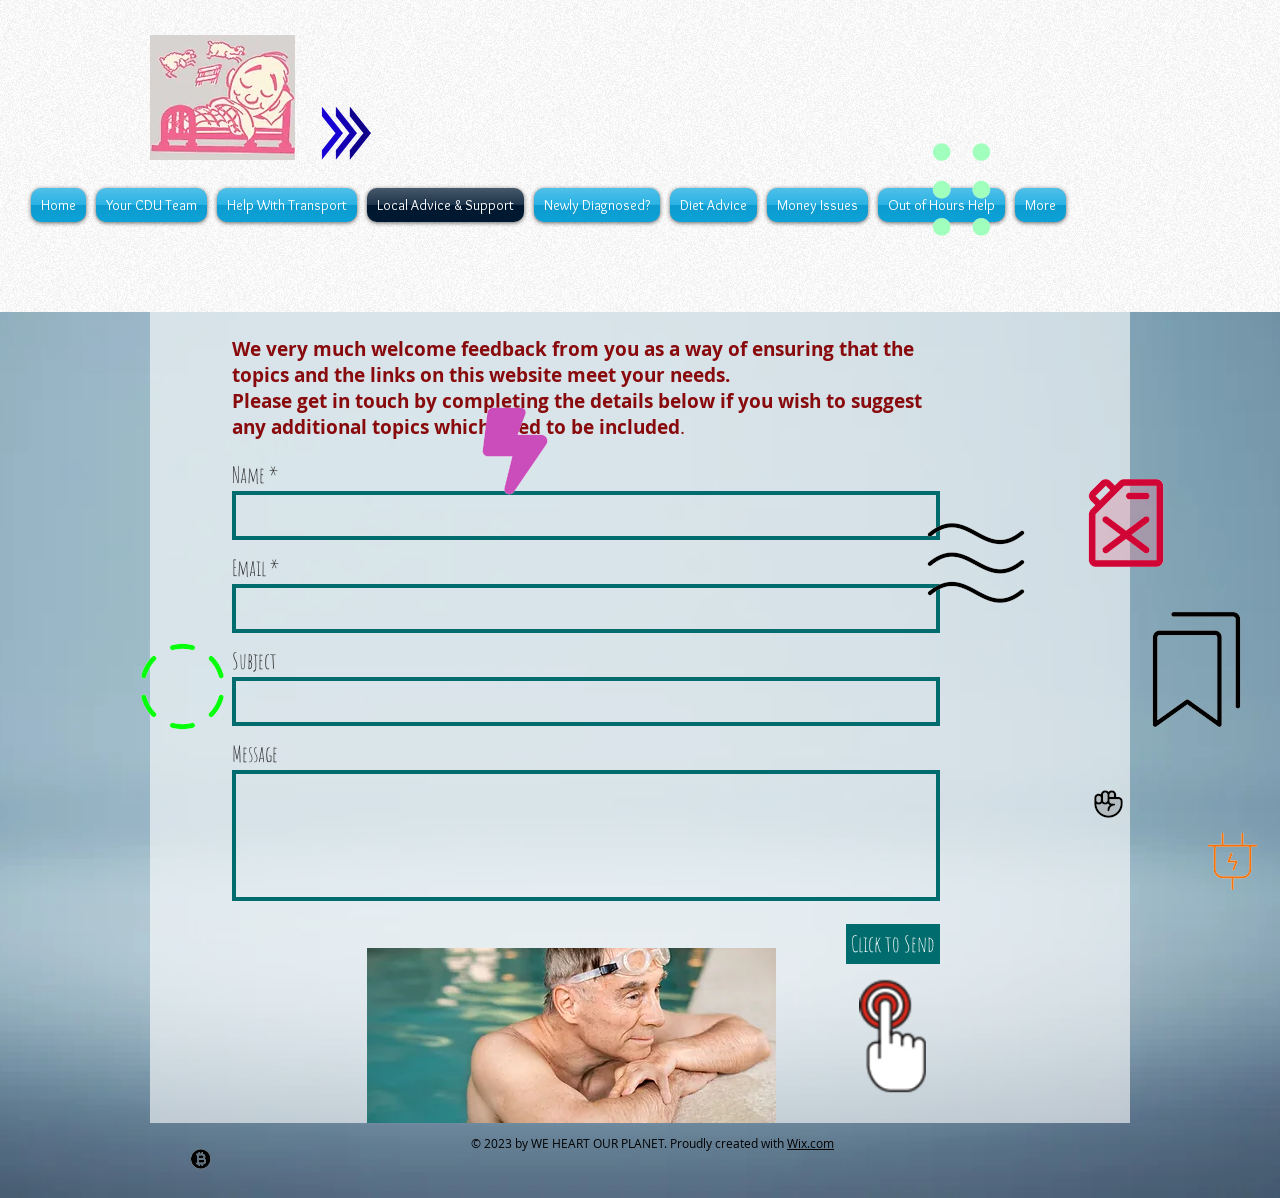  Describe the element at coordinates (1196, 669) in the screenshot. I see `view saved bookmarks` at that location.